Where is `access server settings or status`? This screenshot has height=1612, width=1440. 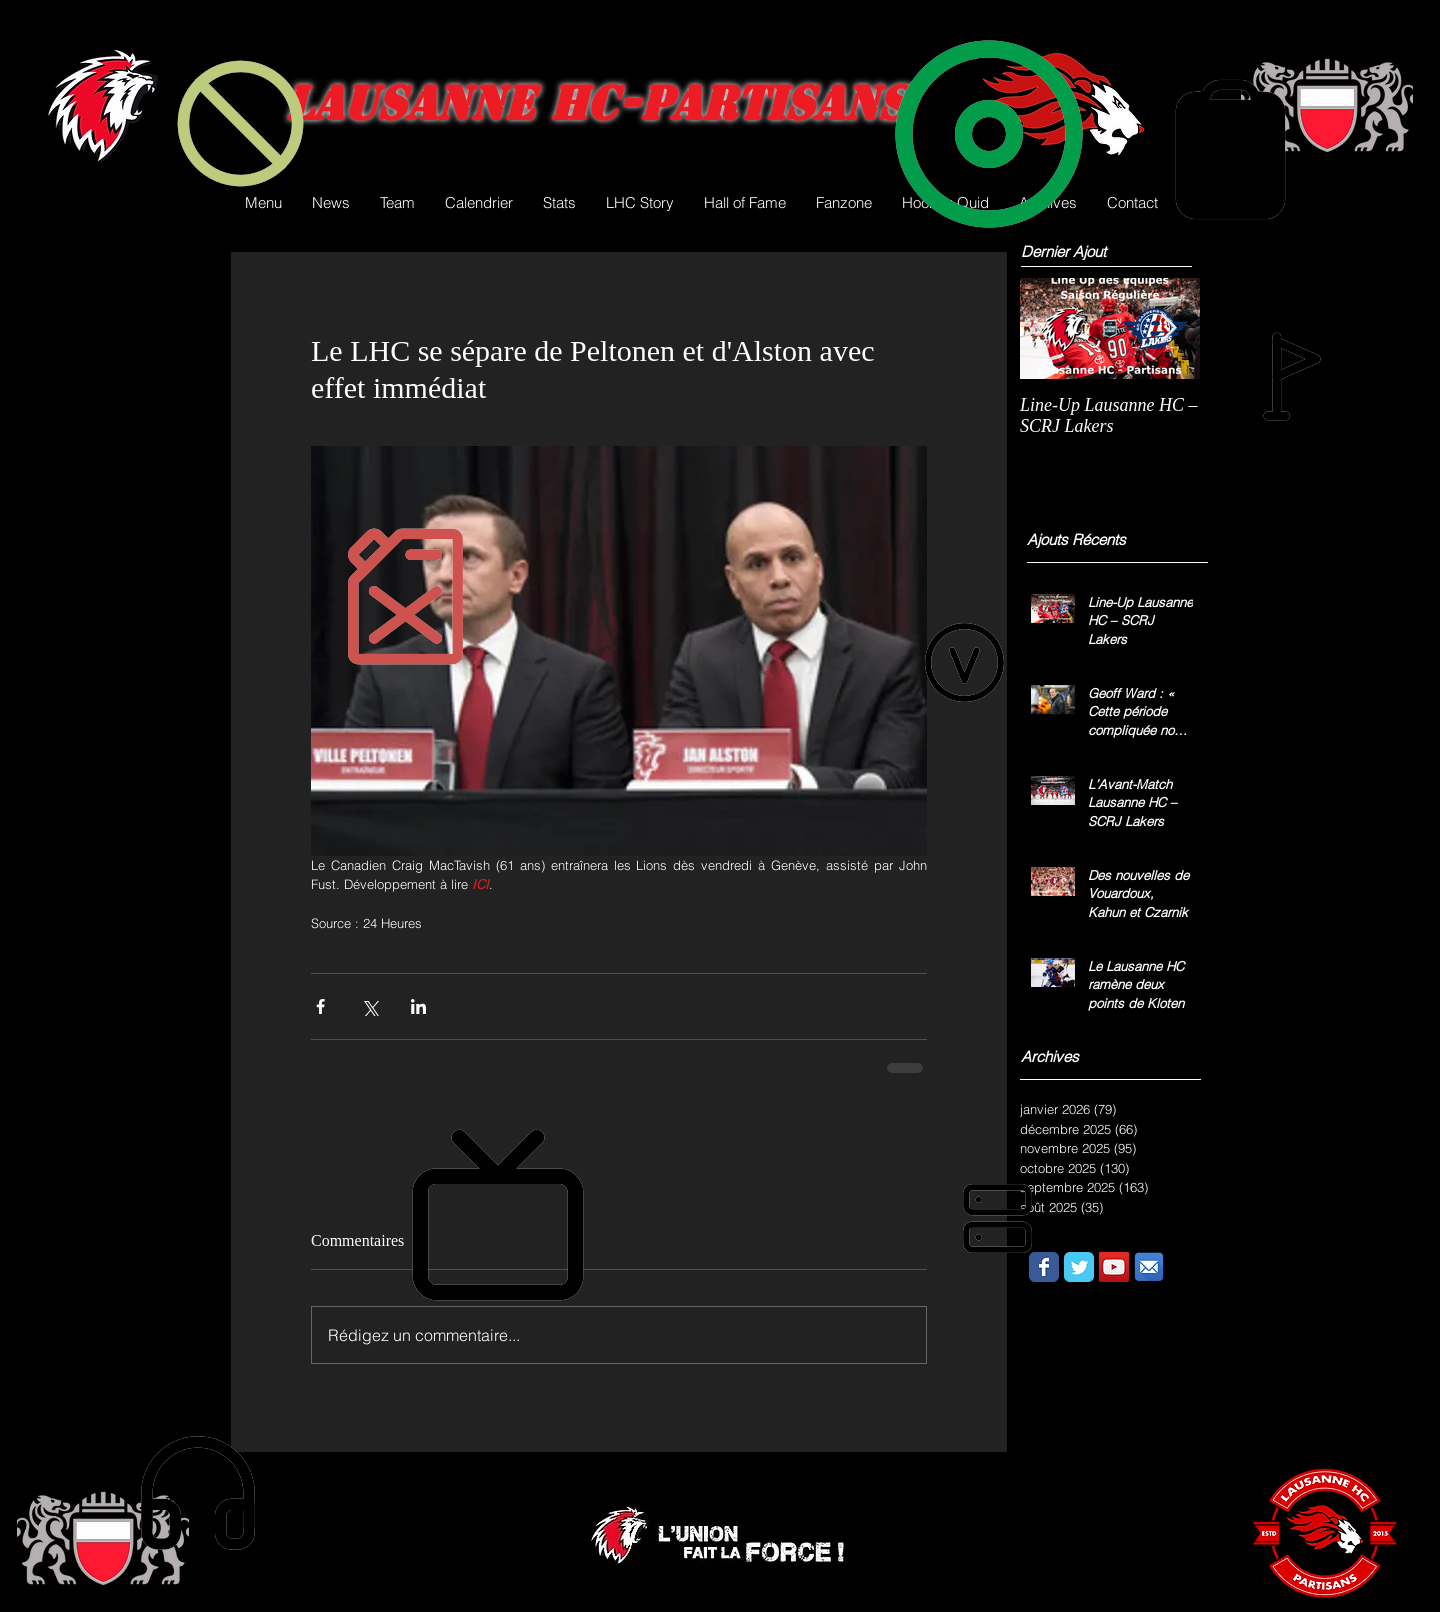
access server settings or status is located at coordinates (997, 1218).